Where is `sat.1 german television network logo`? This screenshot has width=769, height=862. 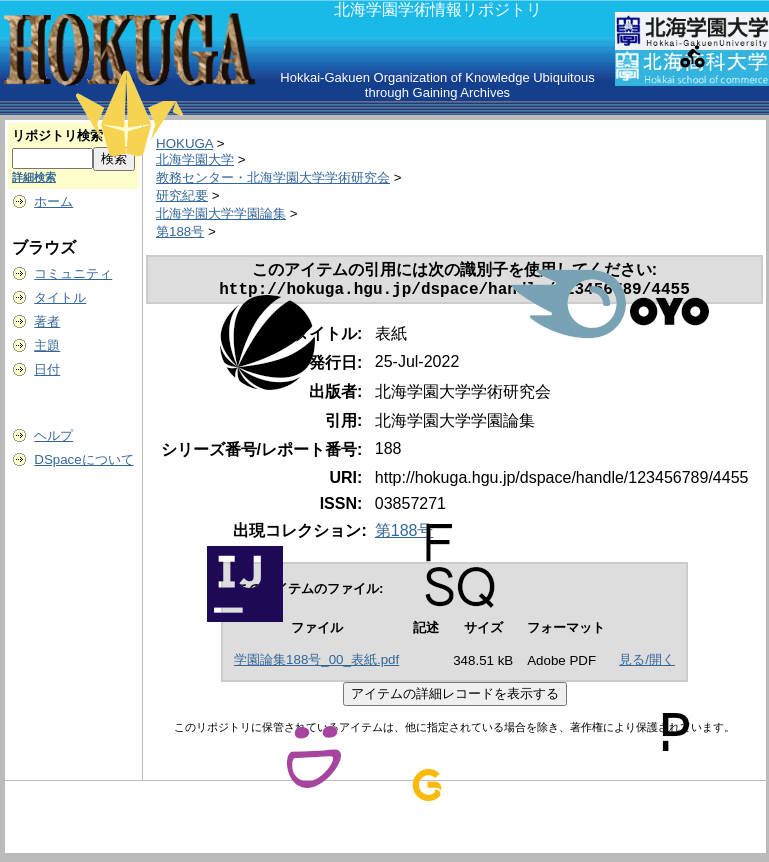 sat.1 german television network logo is located at coordinates (267, 342).